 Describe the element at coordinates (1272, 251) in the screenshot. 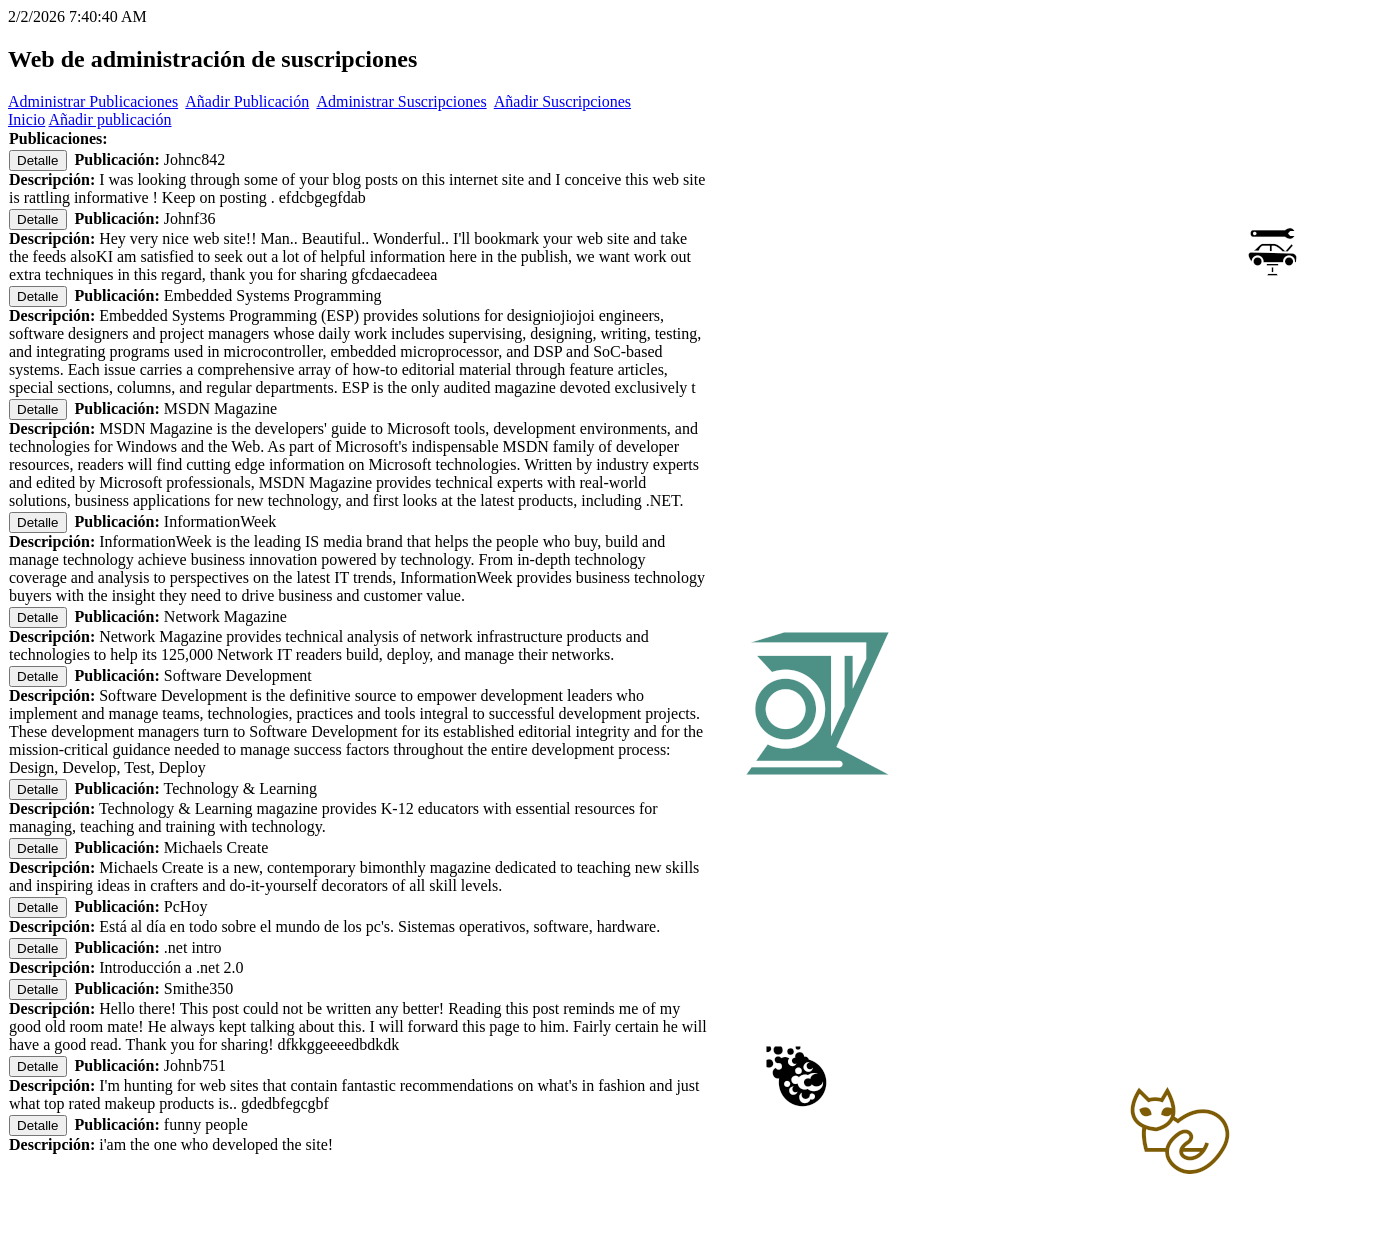

I see `access vehicle repair or maintenance services` at that location.